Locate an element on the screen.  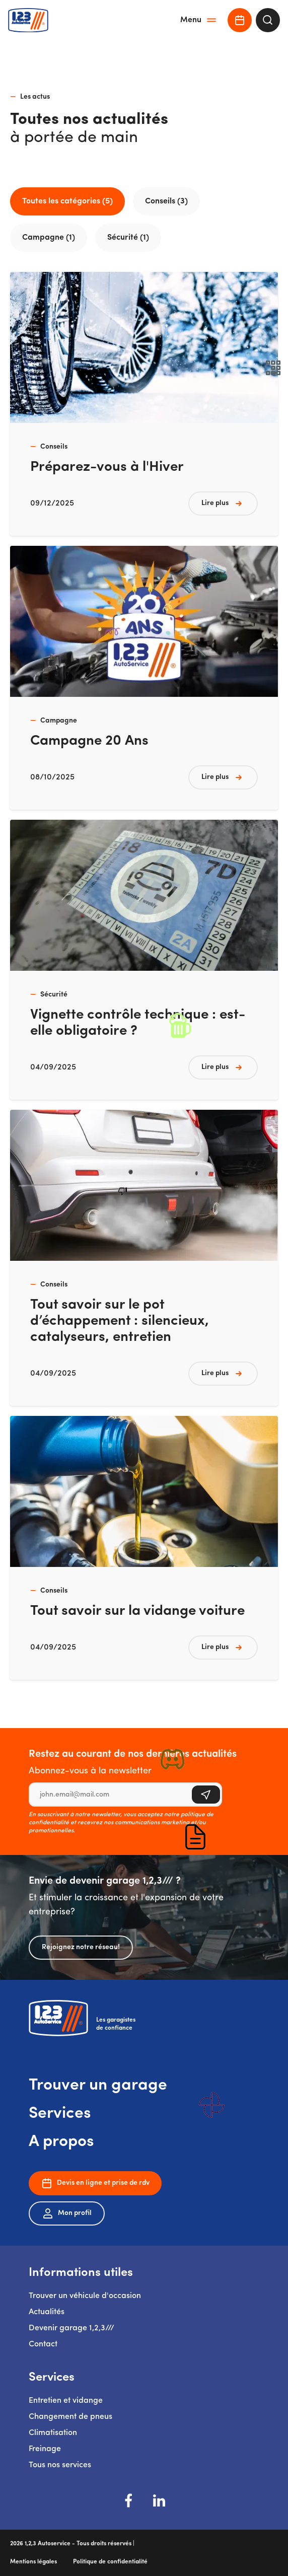
pnpm package manager logo is located at coordinates (273, 368).